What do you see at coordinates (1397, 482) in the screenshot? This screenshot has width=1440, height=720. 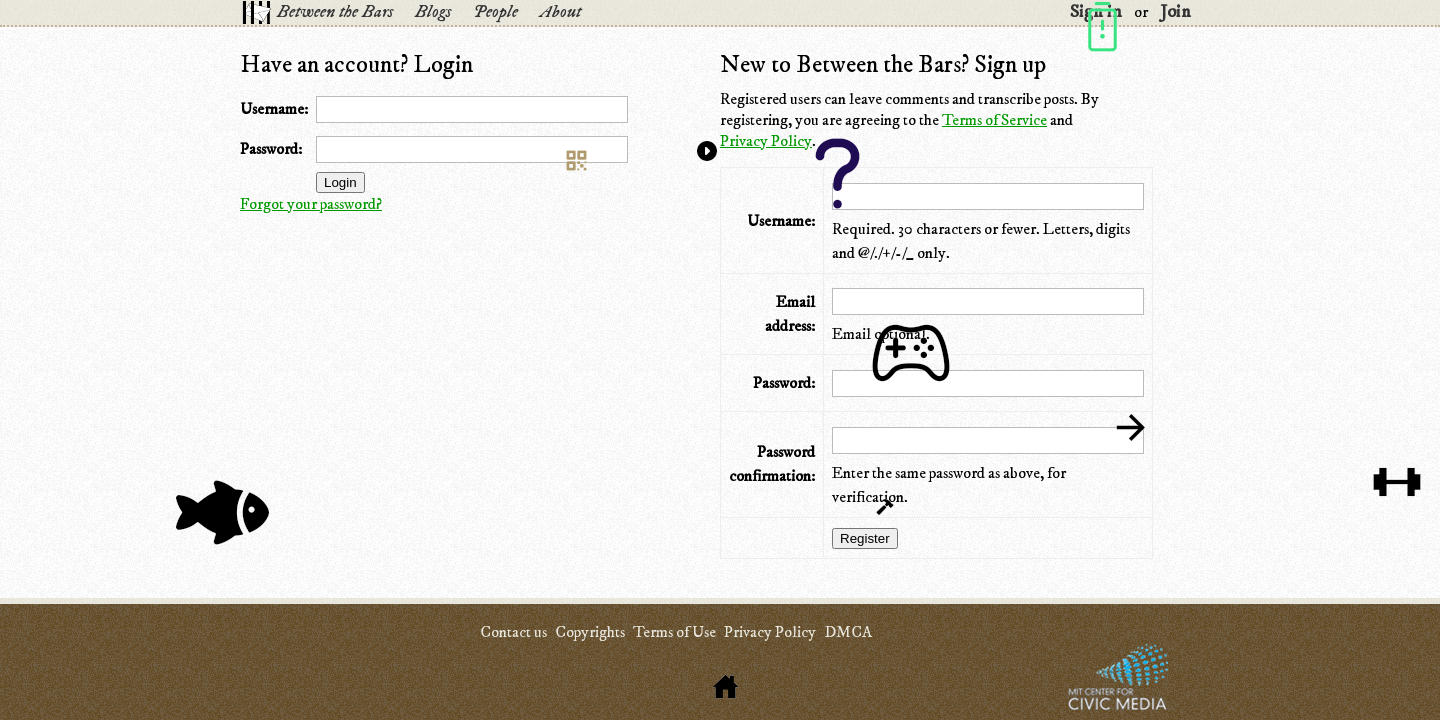 I see `access workout or fitness features` at bounding box center [1397, 482].